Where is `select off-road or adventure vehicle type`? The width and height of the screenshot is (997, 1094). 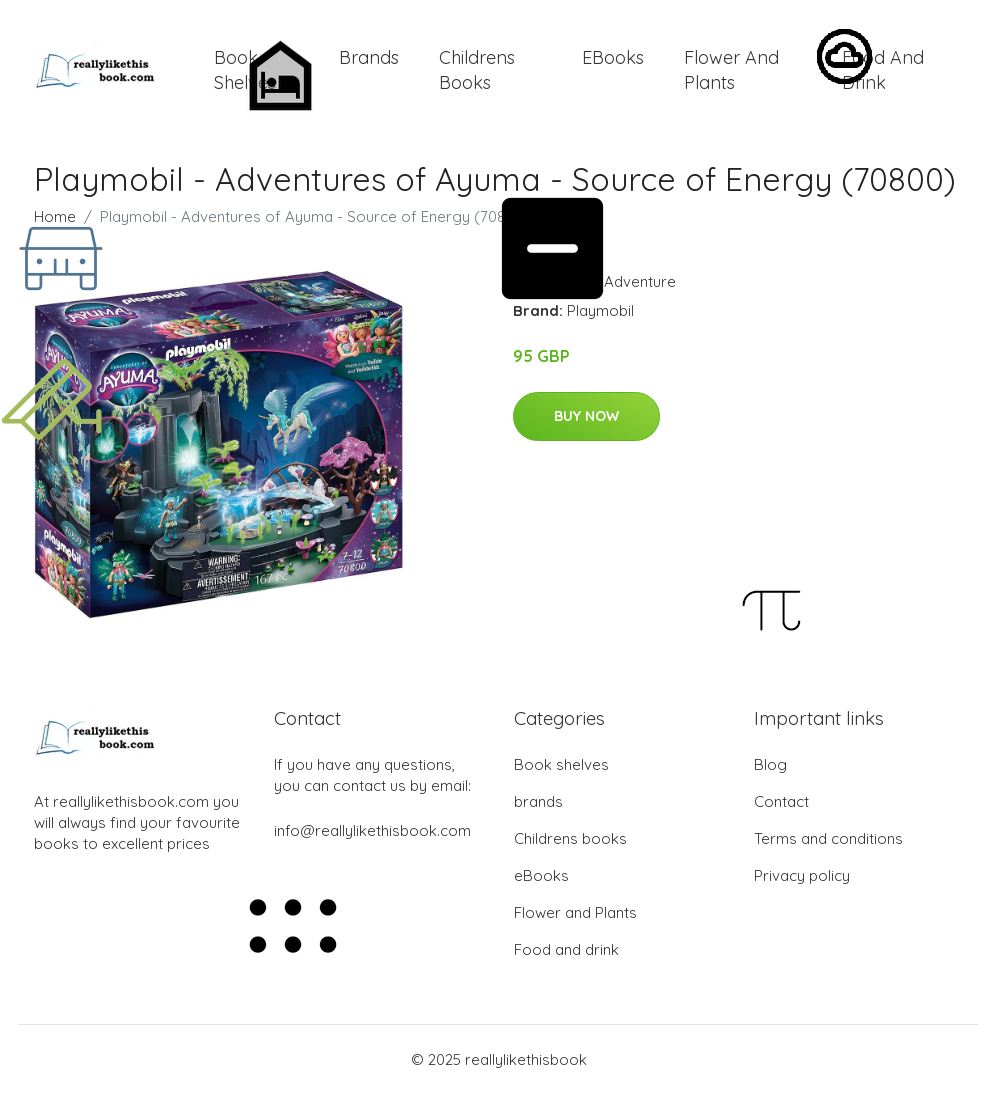
select off-road or adventure vehicle type is located at coordinates (61, 260).